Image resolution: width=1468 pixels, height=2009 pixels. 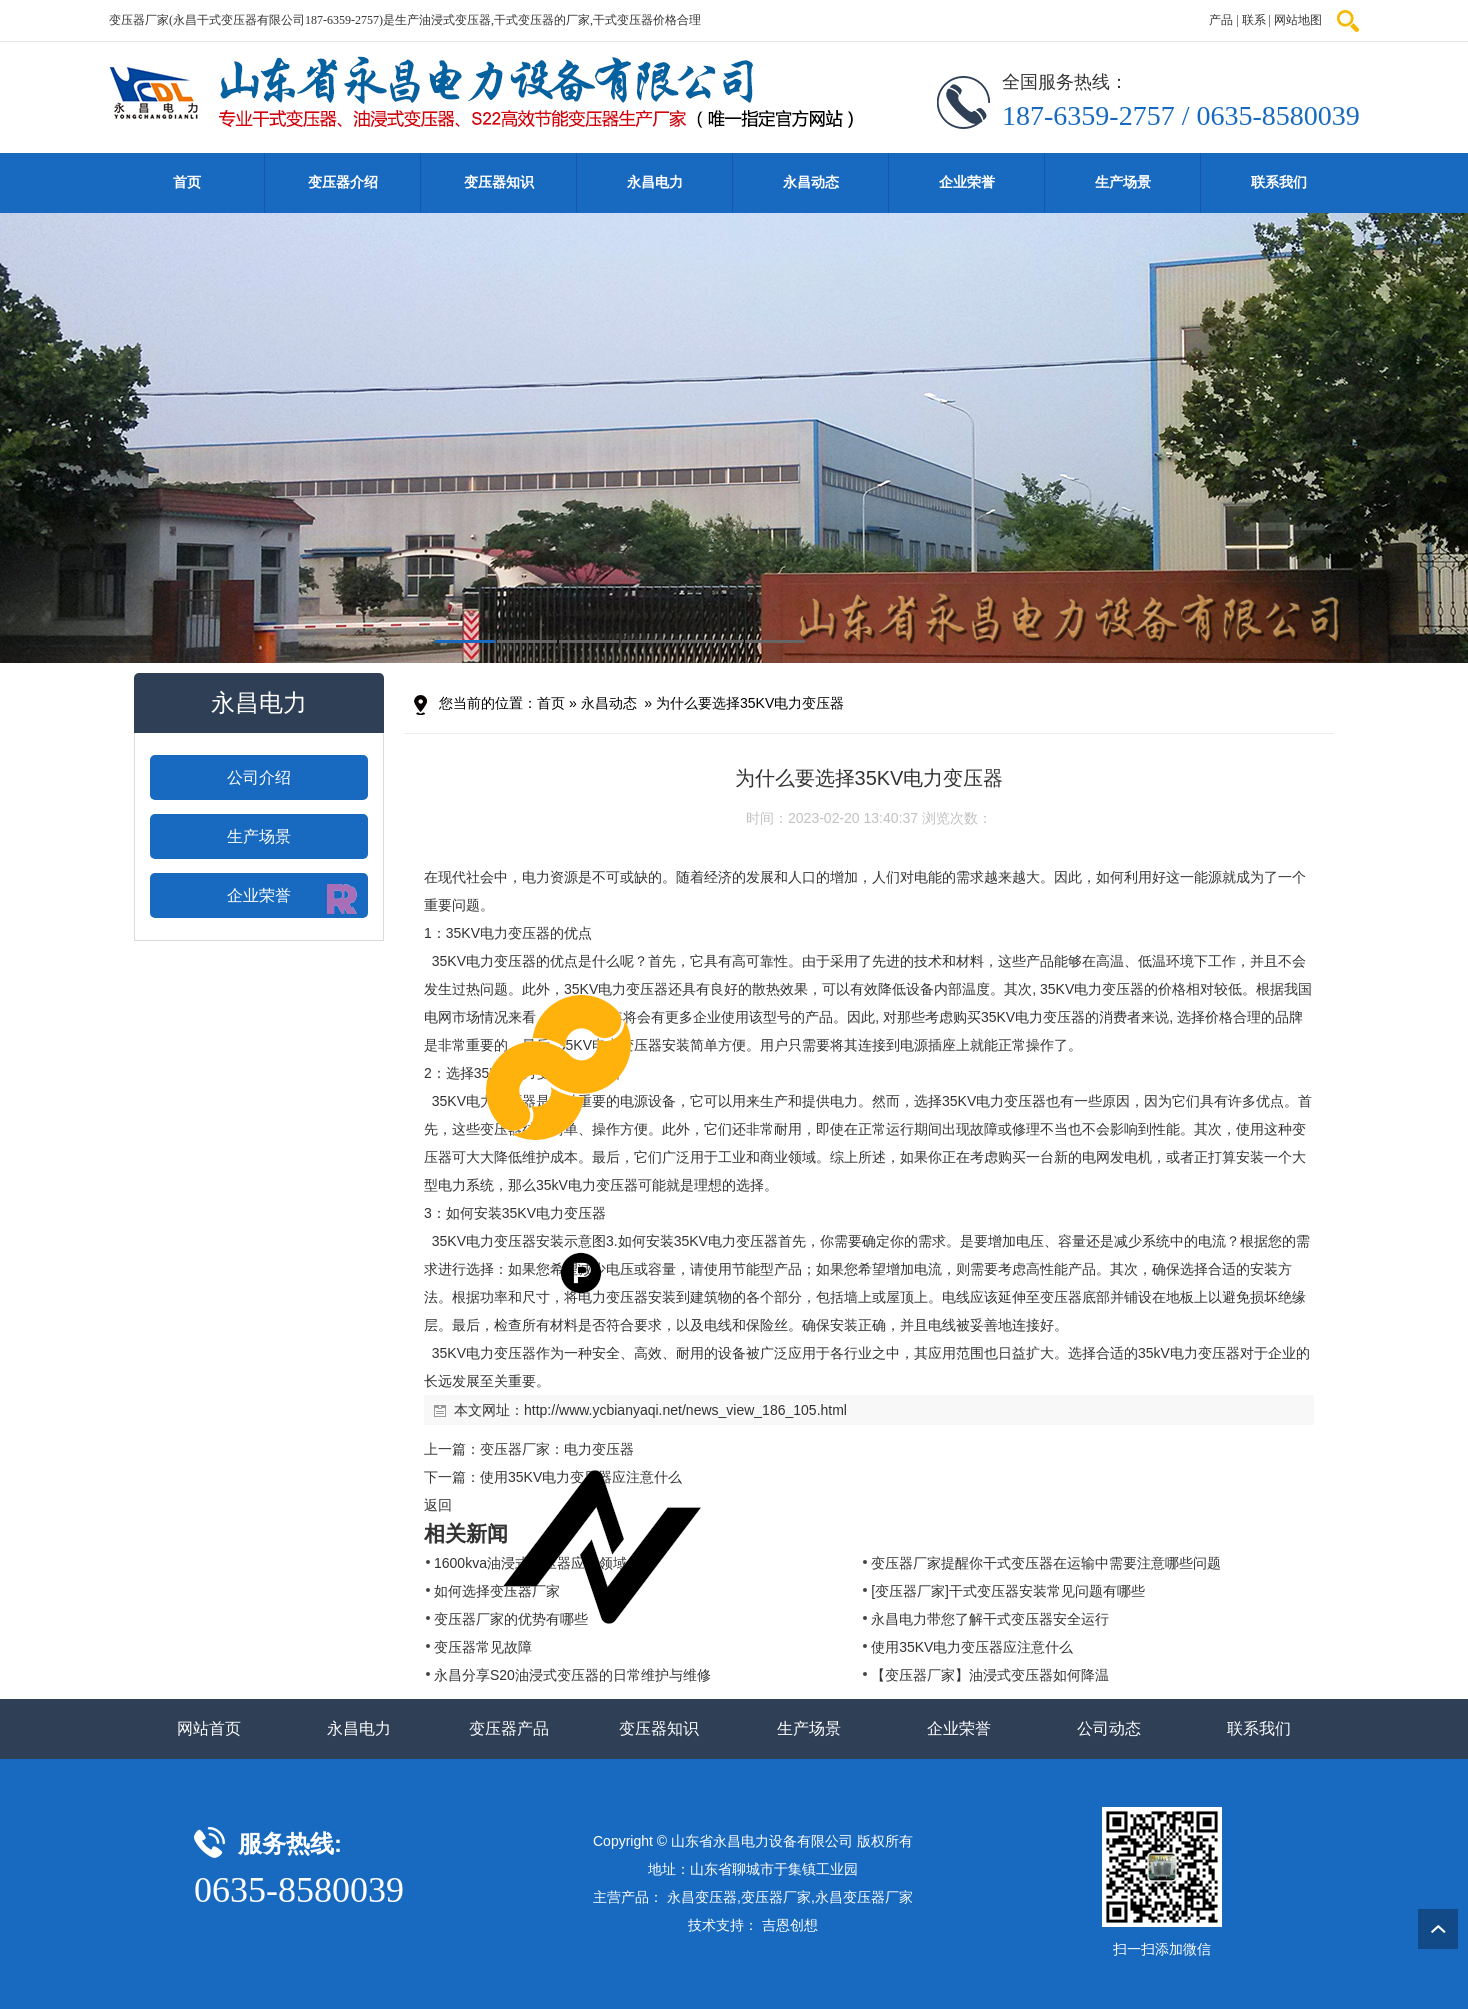 What do you see at coordinates (558, 1067) in the screenshot?
I see `Google Campaign Manager 360 logo` at bounding box center [558, 1067].